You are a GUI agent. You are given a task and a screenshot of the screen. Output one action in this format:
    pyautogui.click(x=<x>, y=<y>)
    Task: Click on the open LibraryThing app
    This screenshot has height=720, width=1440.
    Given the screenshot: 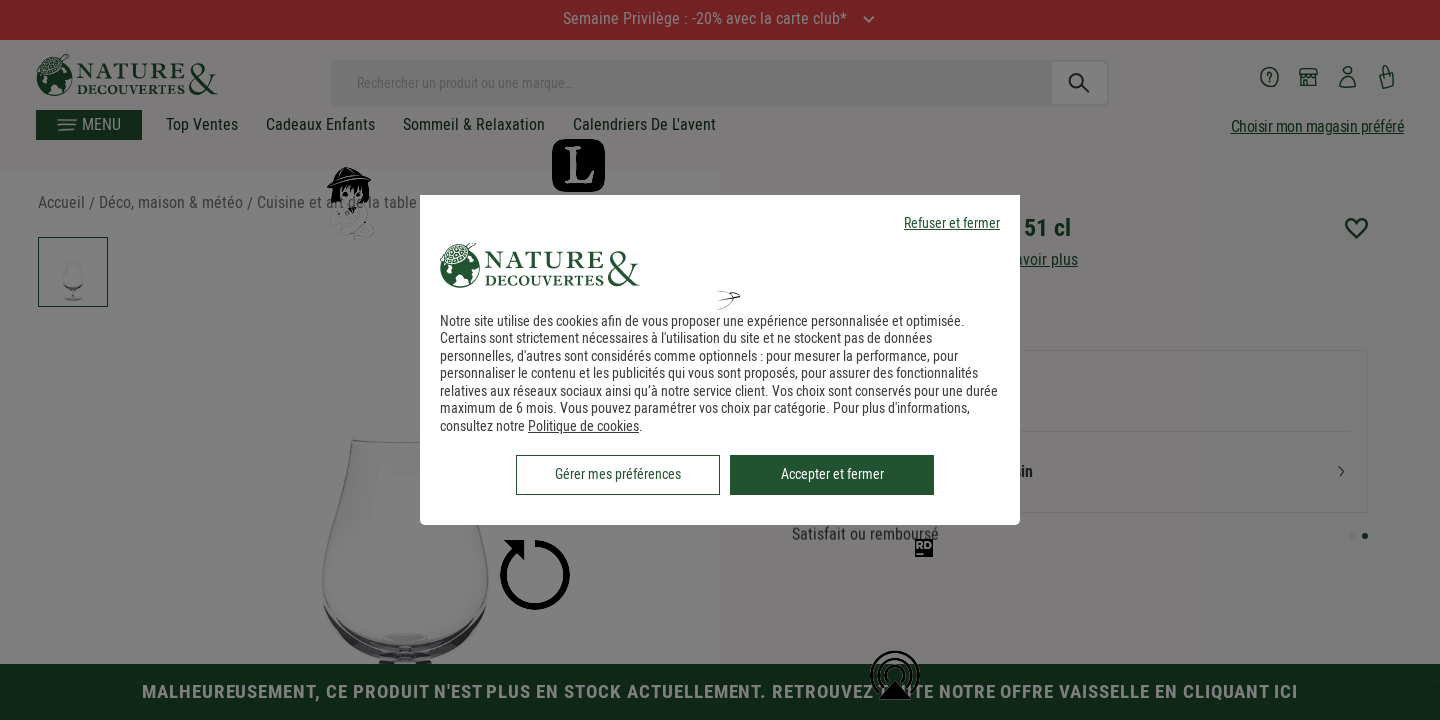 What is the action you would take?
    pyautogui.click(x=578, y=165)
    